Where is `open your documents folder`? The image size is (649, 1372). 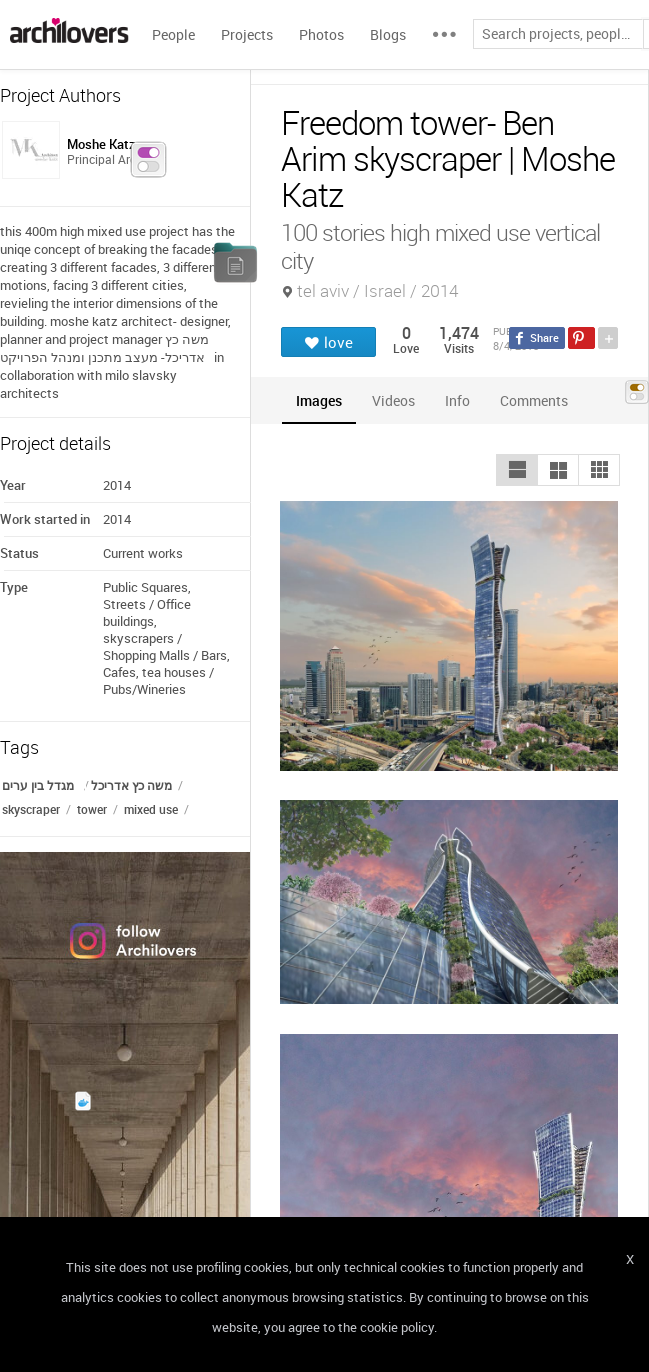
open your documents folder is located at coordinates (235, 262).